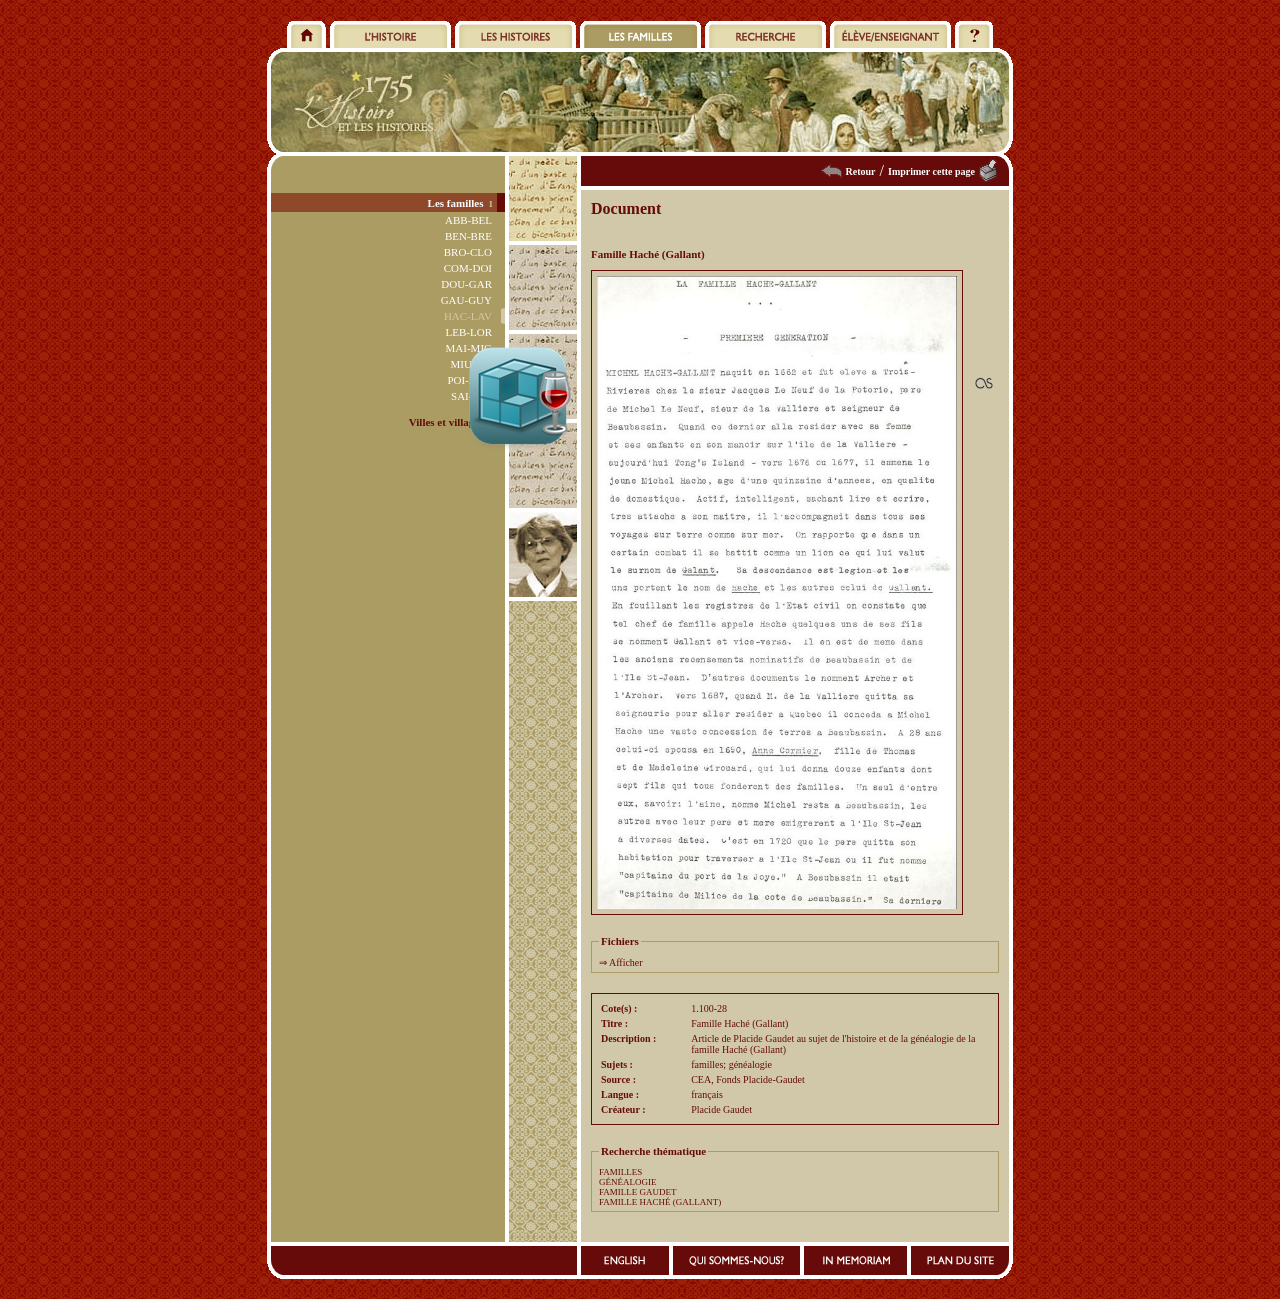  What do you see at coordinates (518, 396) in the screenshot?
I see `open windows registry editor via wine` at bounding box center [518, 396].